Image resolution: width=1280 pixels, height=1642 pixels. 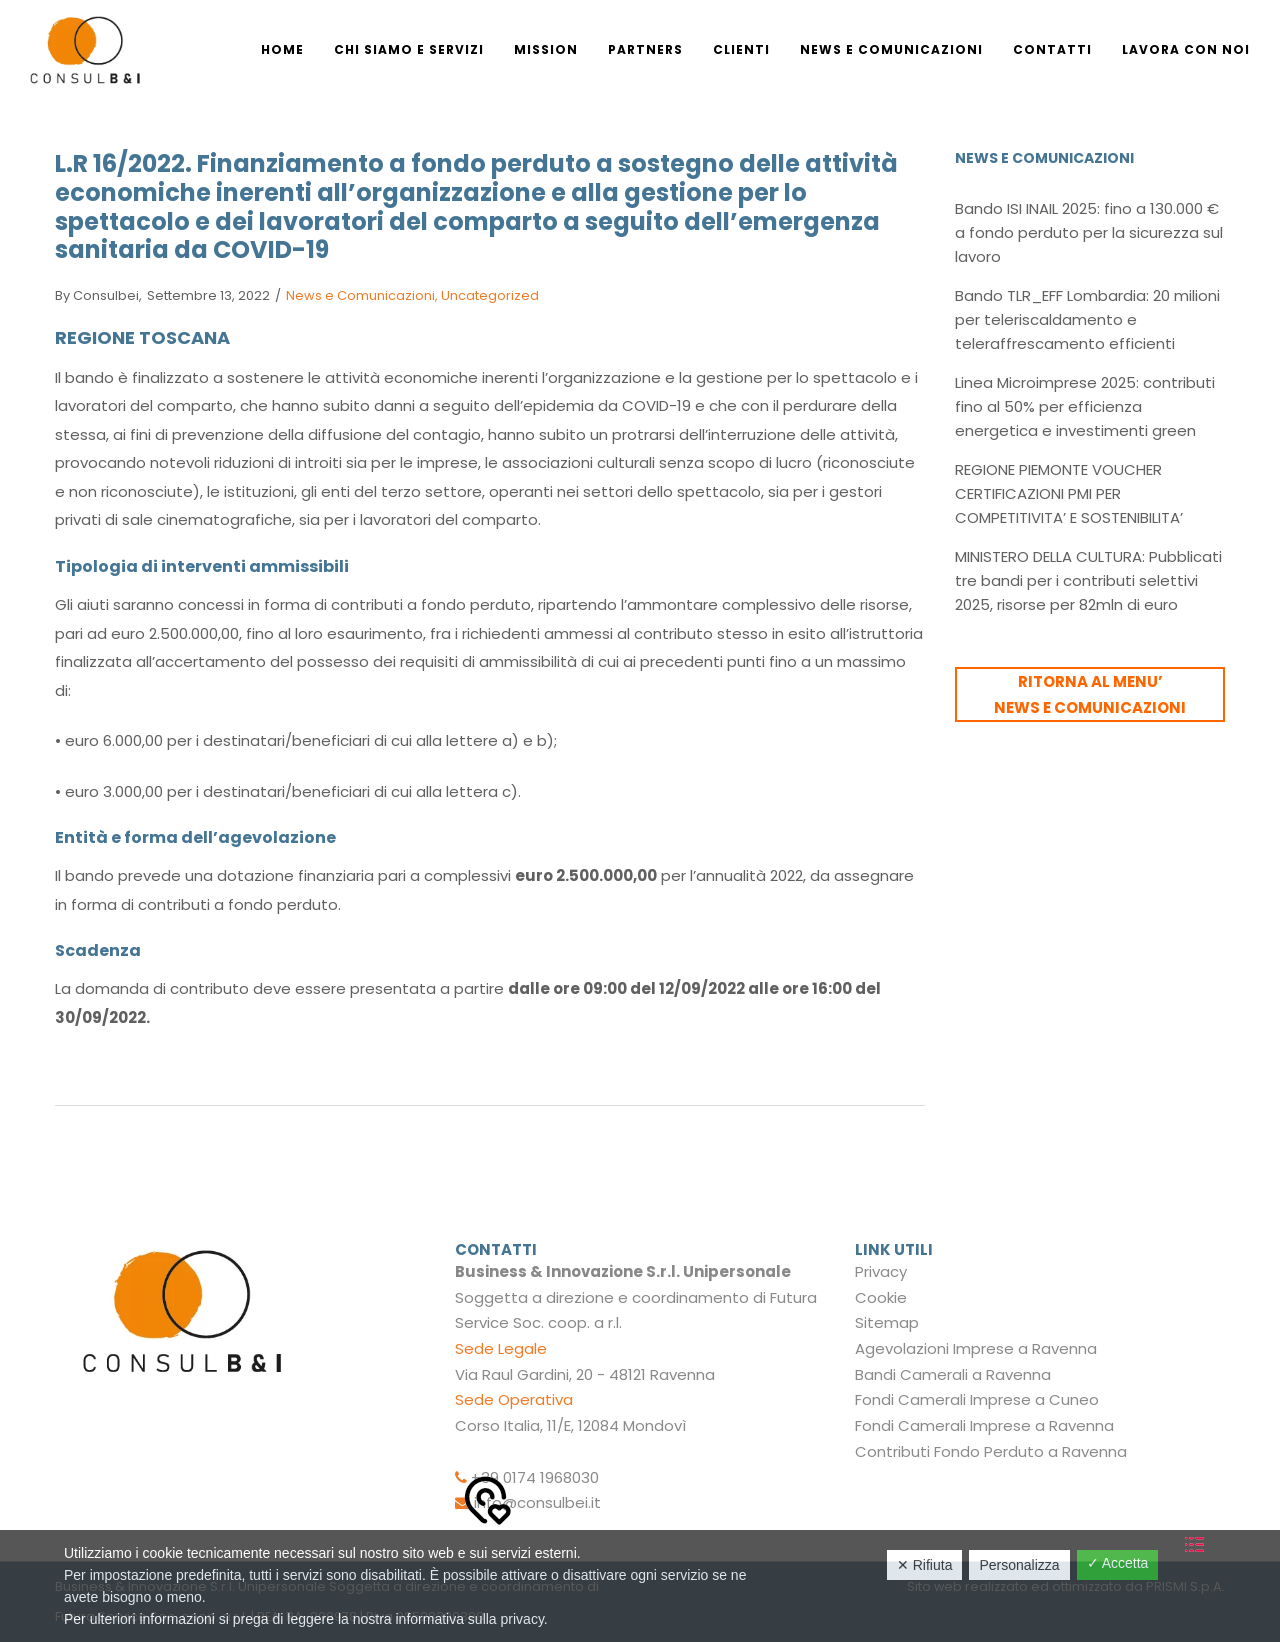 What do you see at coordinates (1194, 1544) in the screenshot?
I see `view system logs or activity history` at bounding box center [1194, 1544].